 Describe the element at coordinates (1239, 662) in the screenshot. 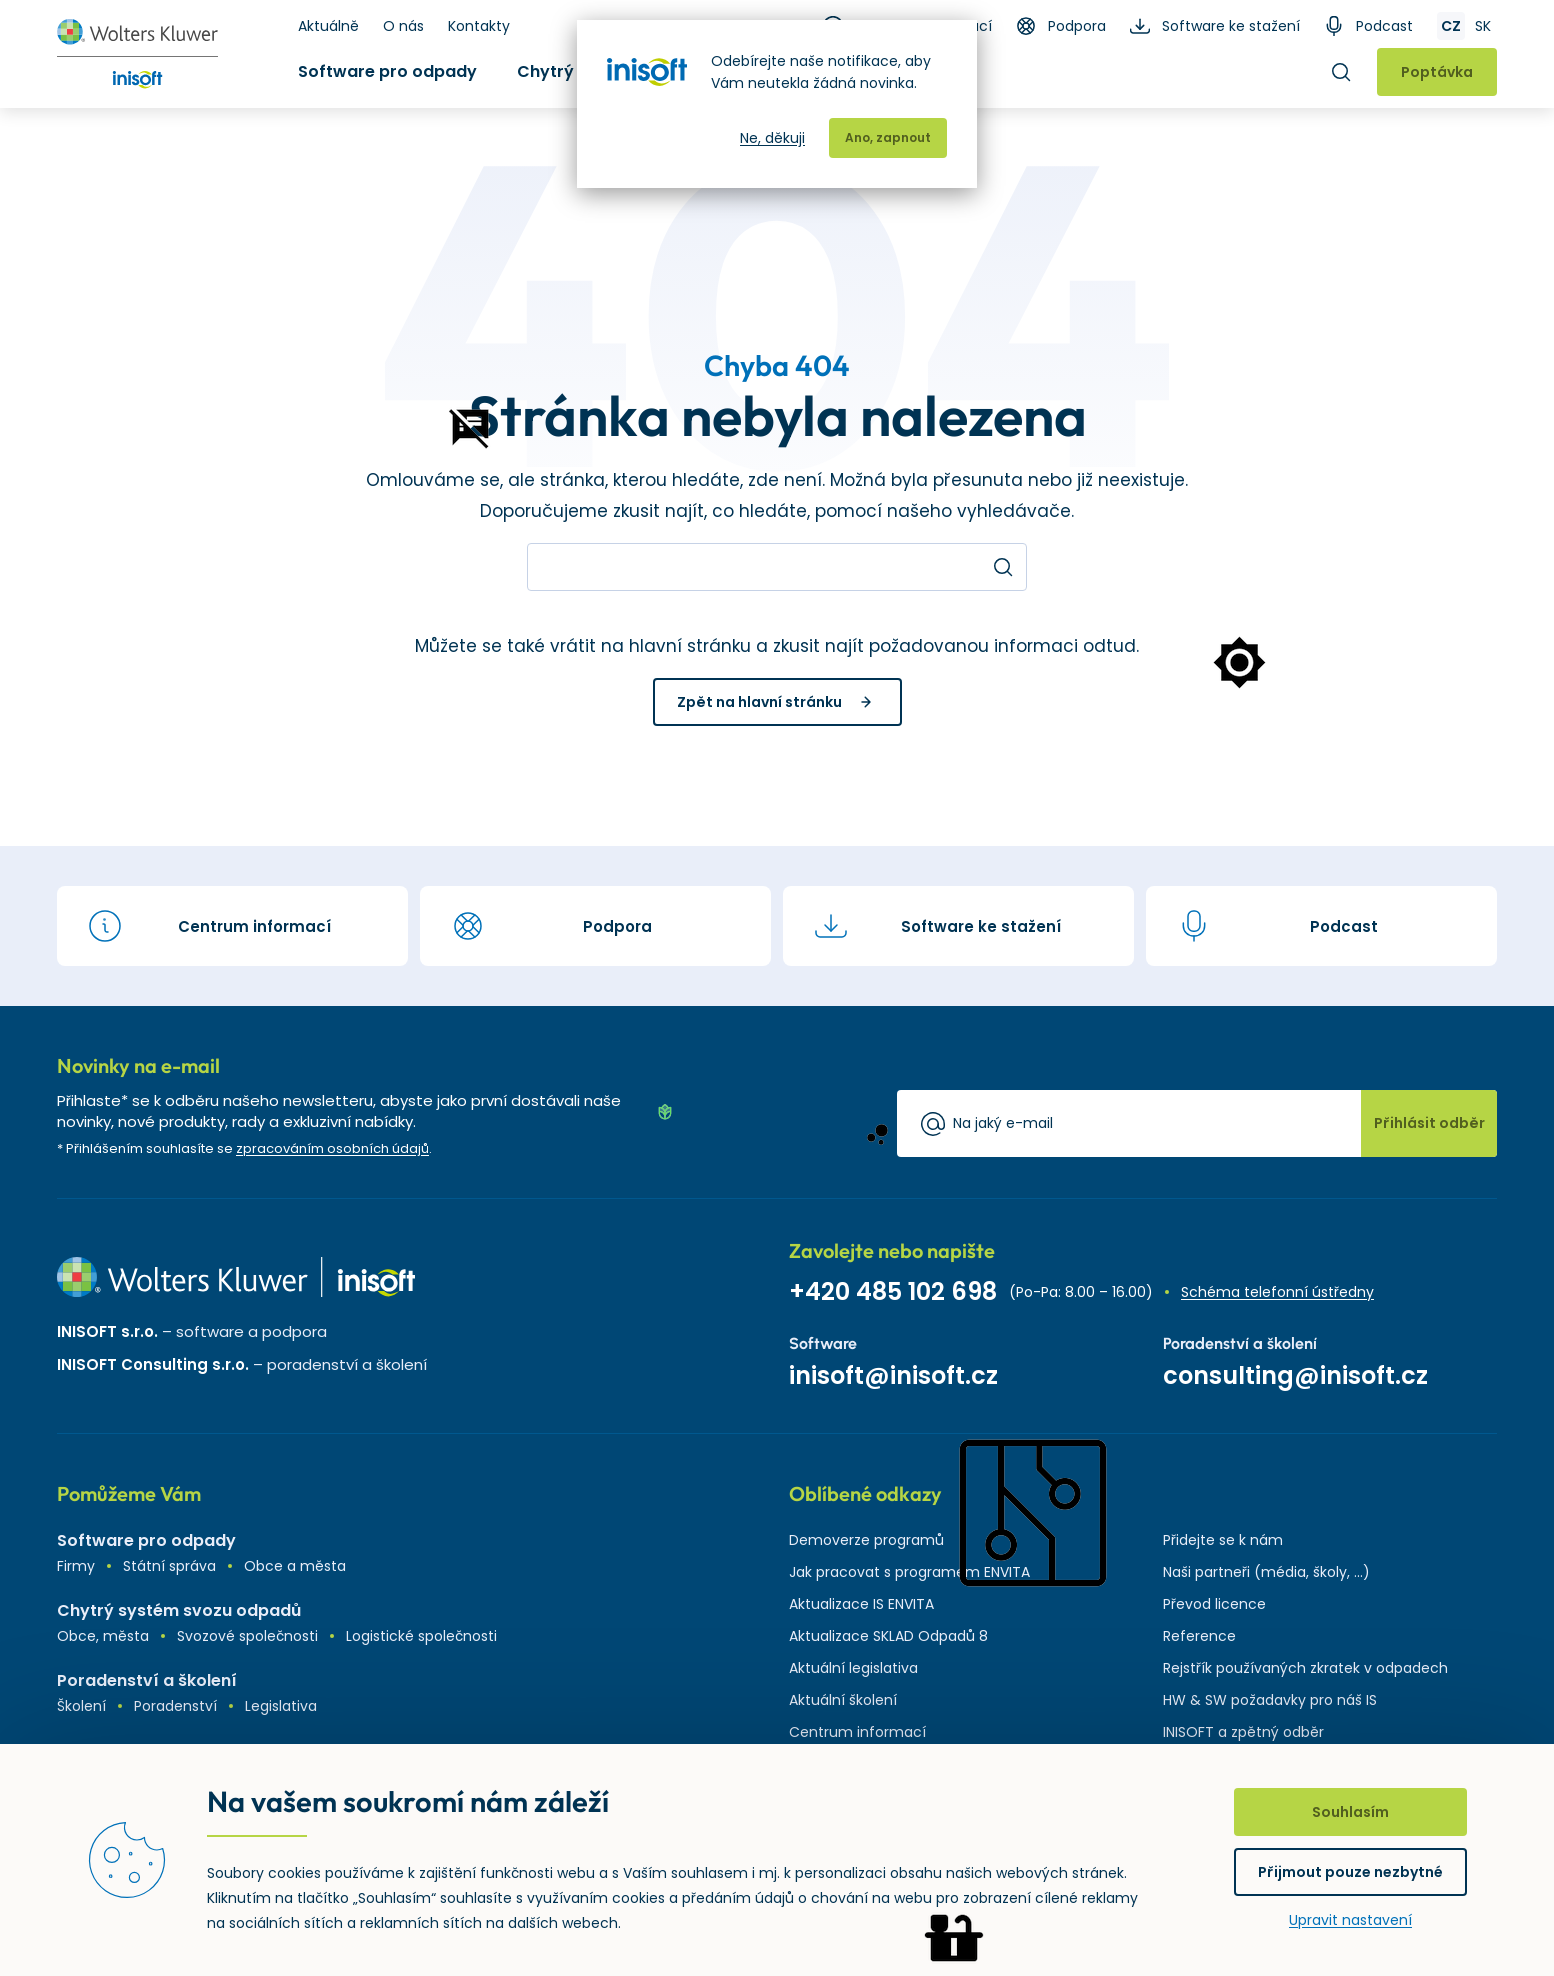

I see `increase screen brightness` at that location.